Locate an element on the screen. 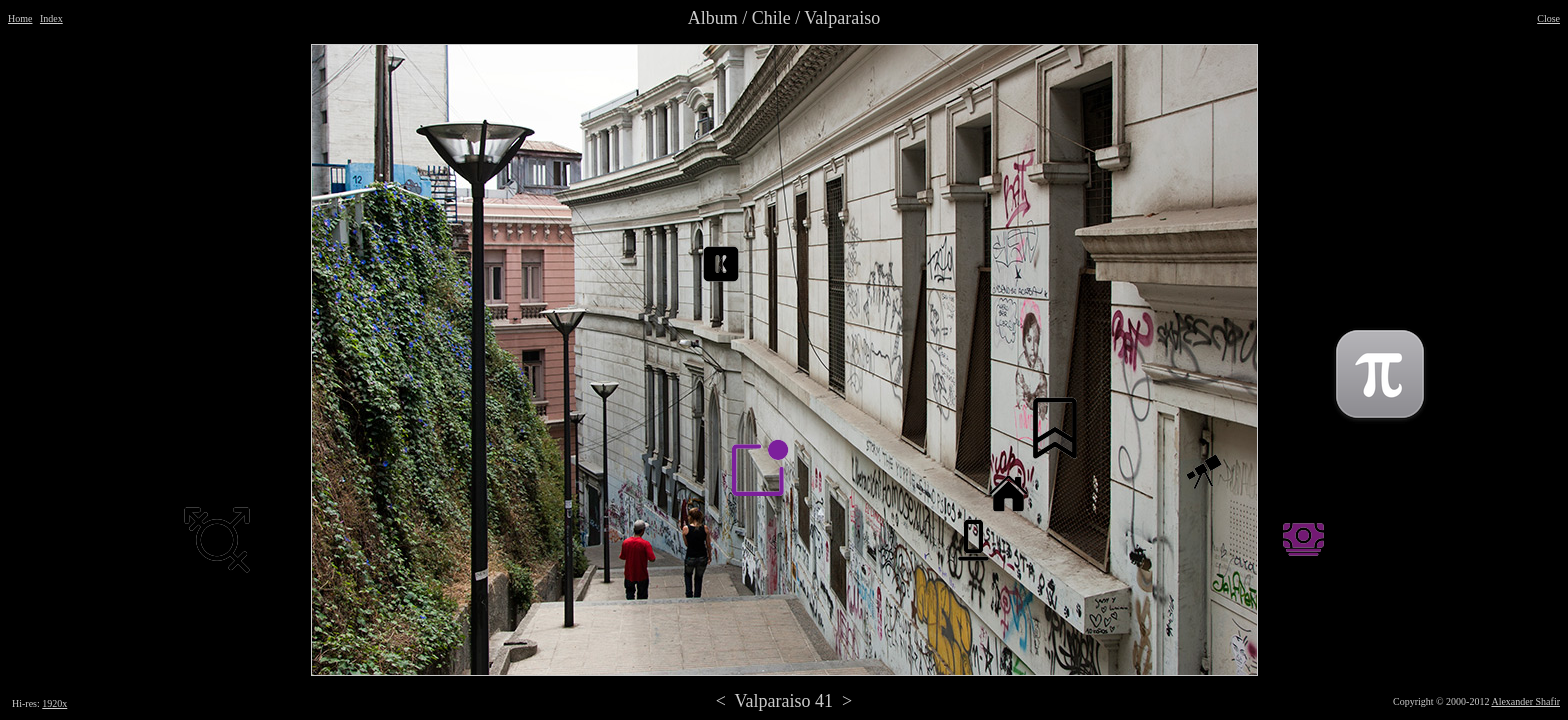 This screenshot has width=1568, height=720. navigate to the home screen is located at coordinates (1008, 493).